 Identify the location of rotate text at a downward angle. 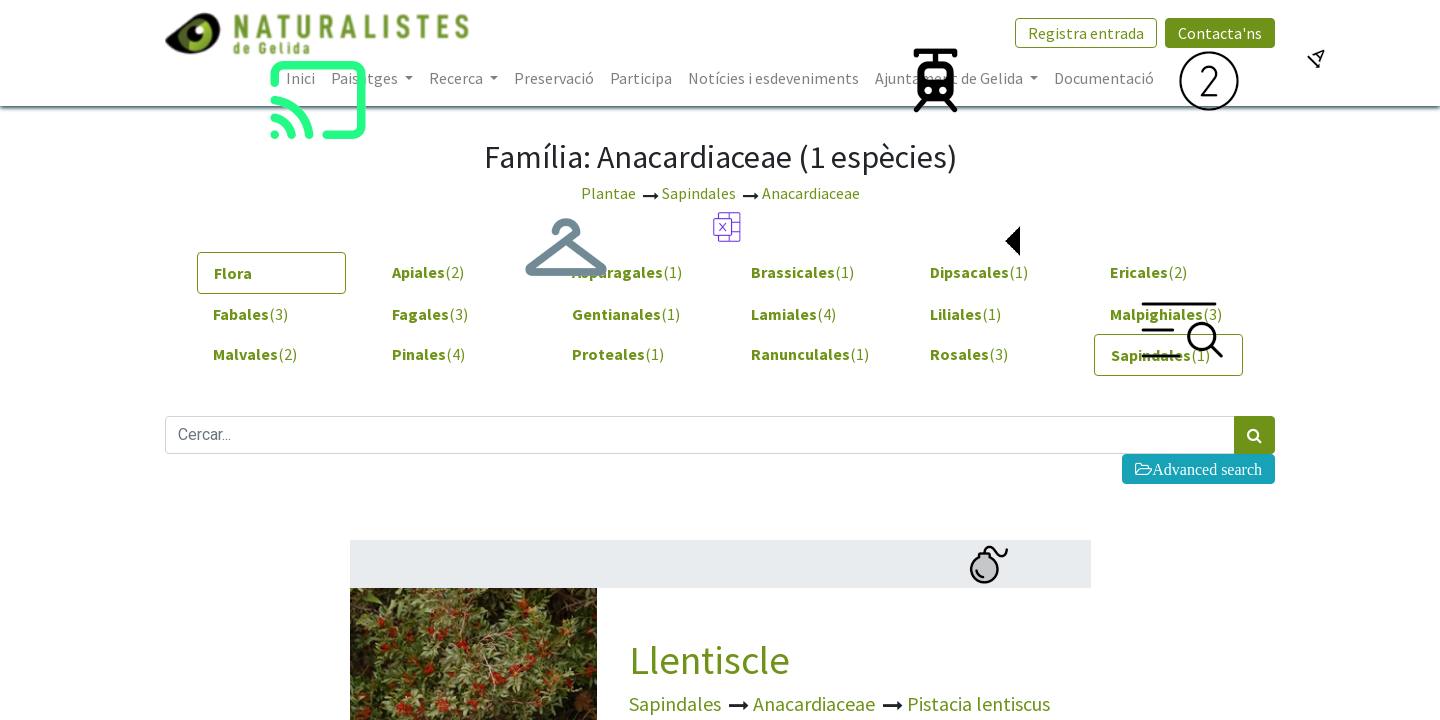
(1316, 58).